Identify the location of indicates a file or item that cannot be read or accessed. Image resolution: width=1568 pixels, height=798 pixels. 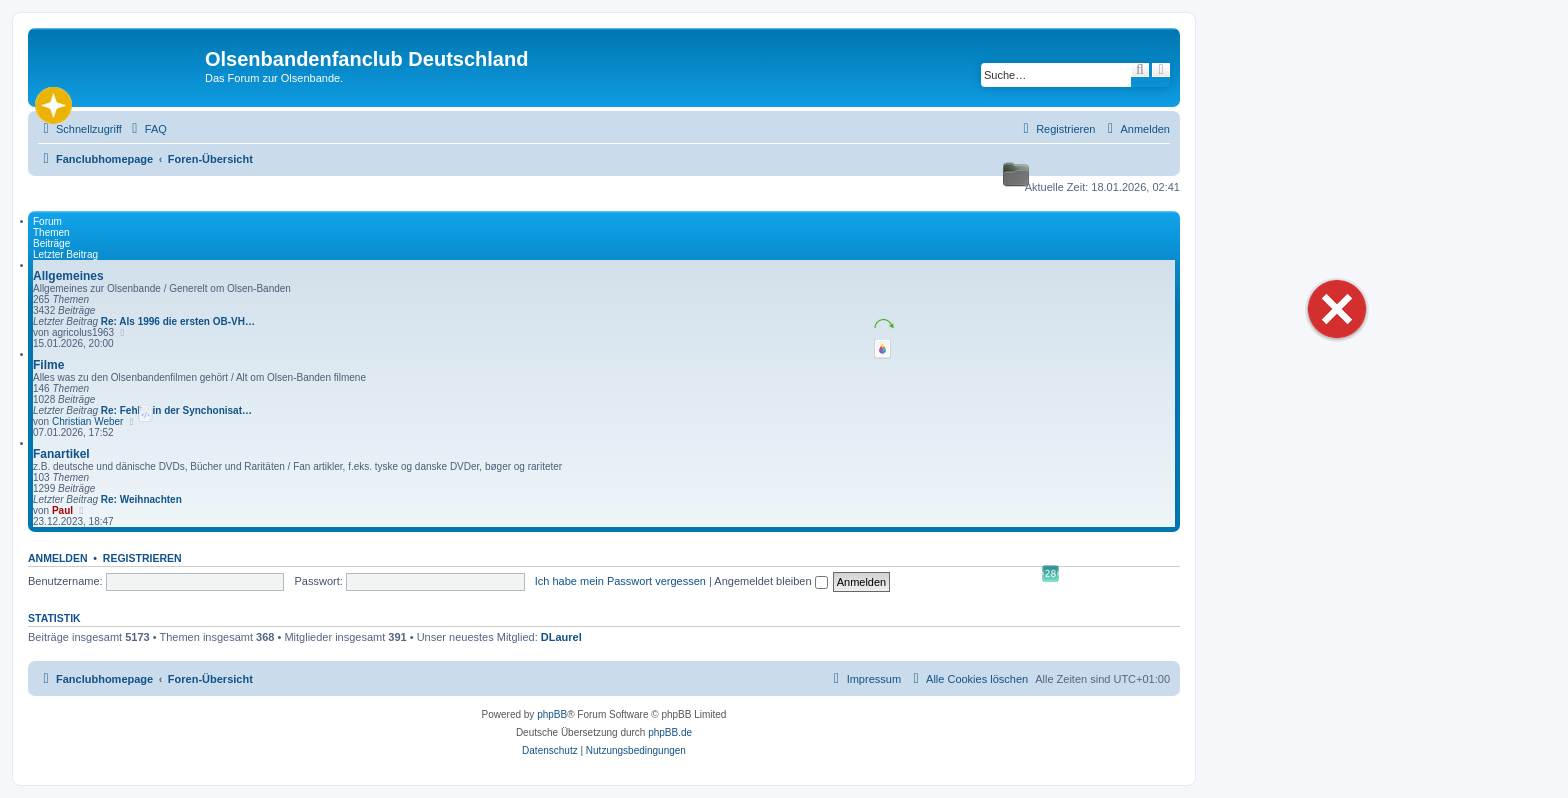
(1337, 309).